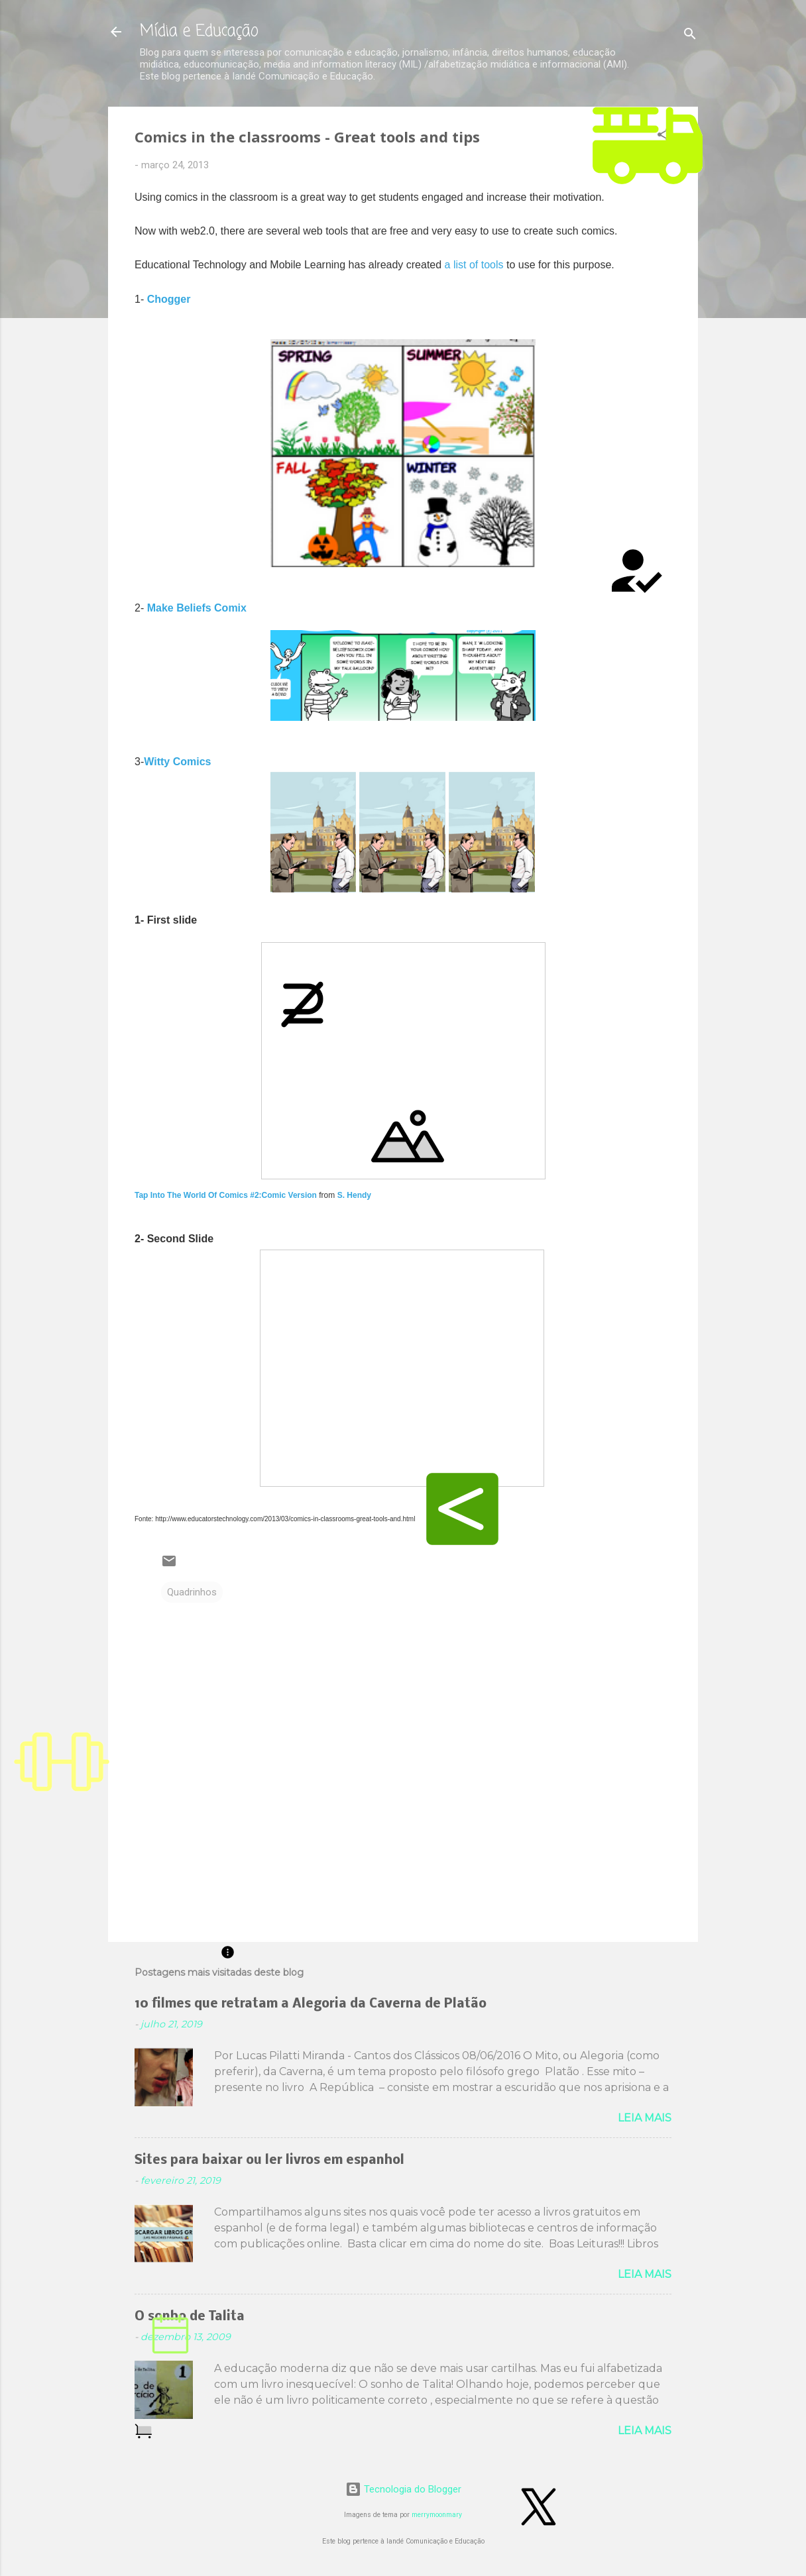  Describe the element at coordinates (143, 2430) in the screenshot. I see `view your shopping cart` at that location.